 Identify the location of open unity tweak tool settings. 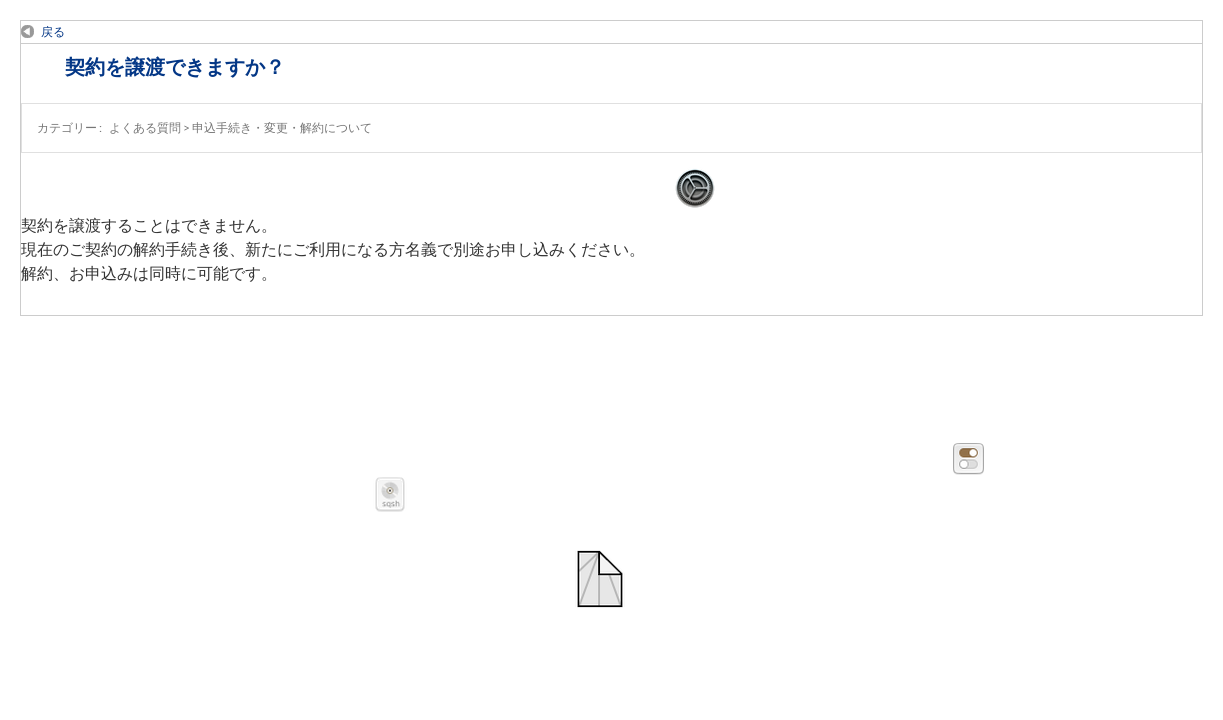
(968, 458).